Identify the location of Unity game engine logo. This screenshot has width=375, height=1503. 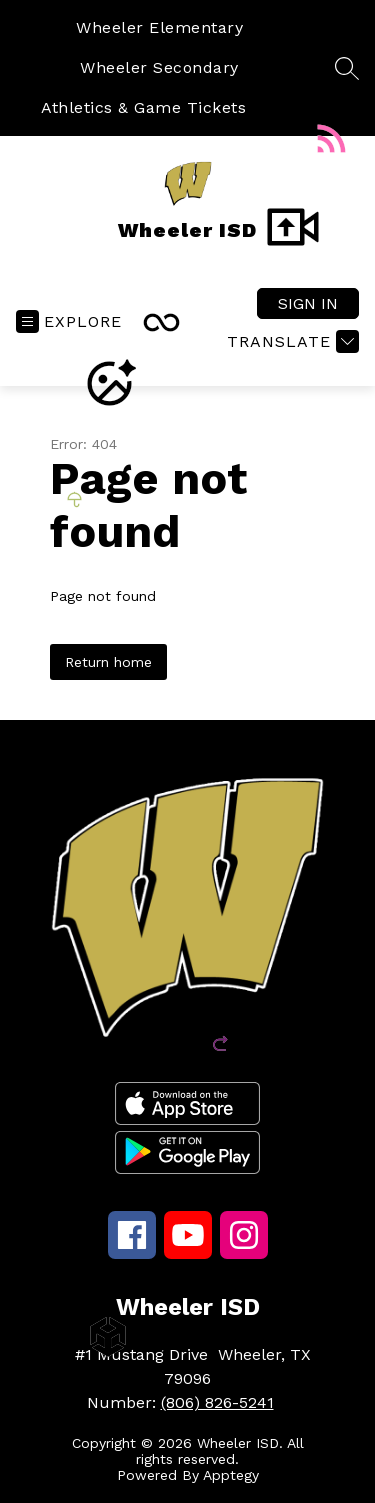
(108, 1337).